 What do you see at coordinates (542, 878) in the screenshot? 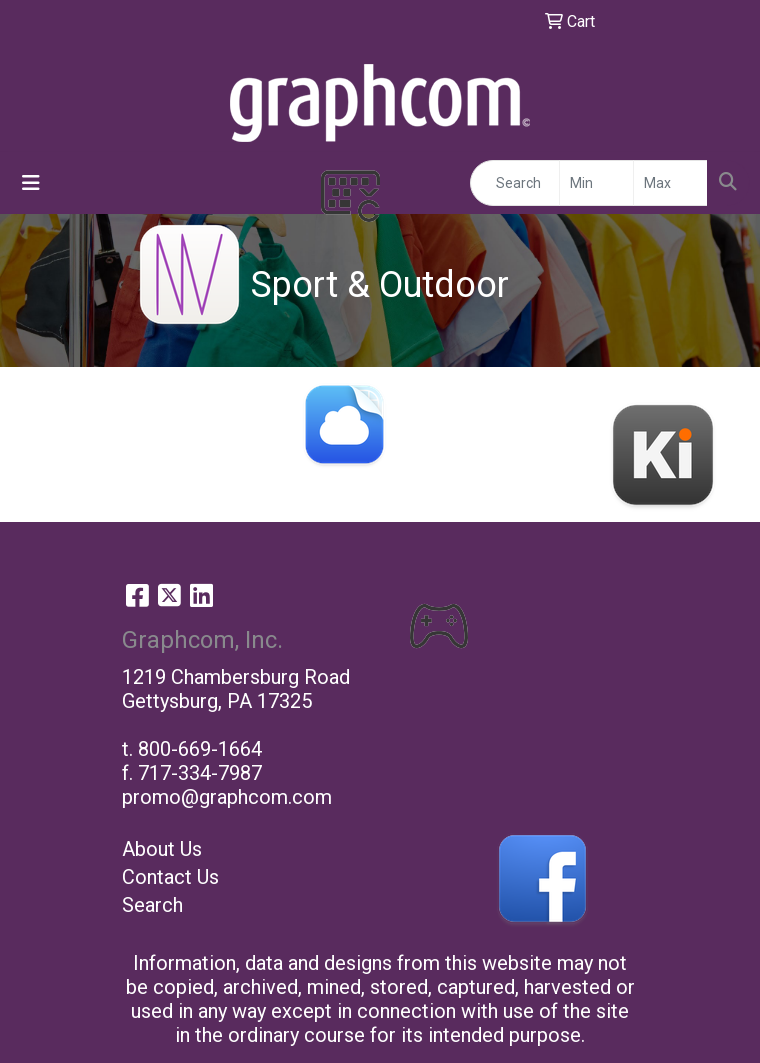
I see `open the Facebook app` at bounding box center [542, 878].